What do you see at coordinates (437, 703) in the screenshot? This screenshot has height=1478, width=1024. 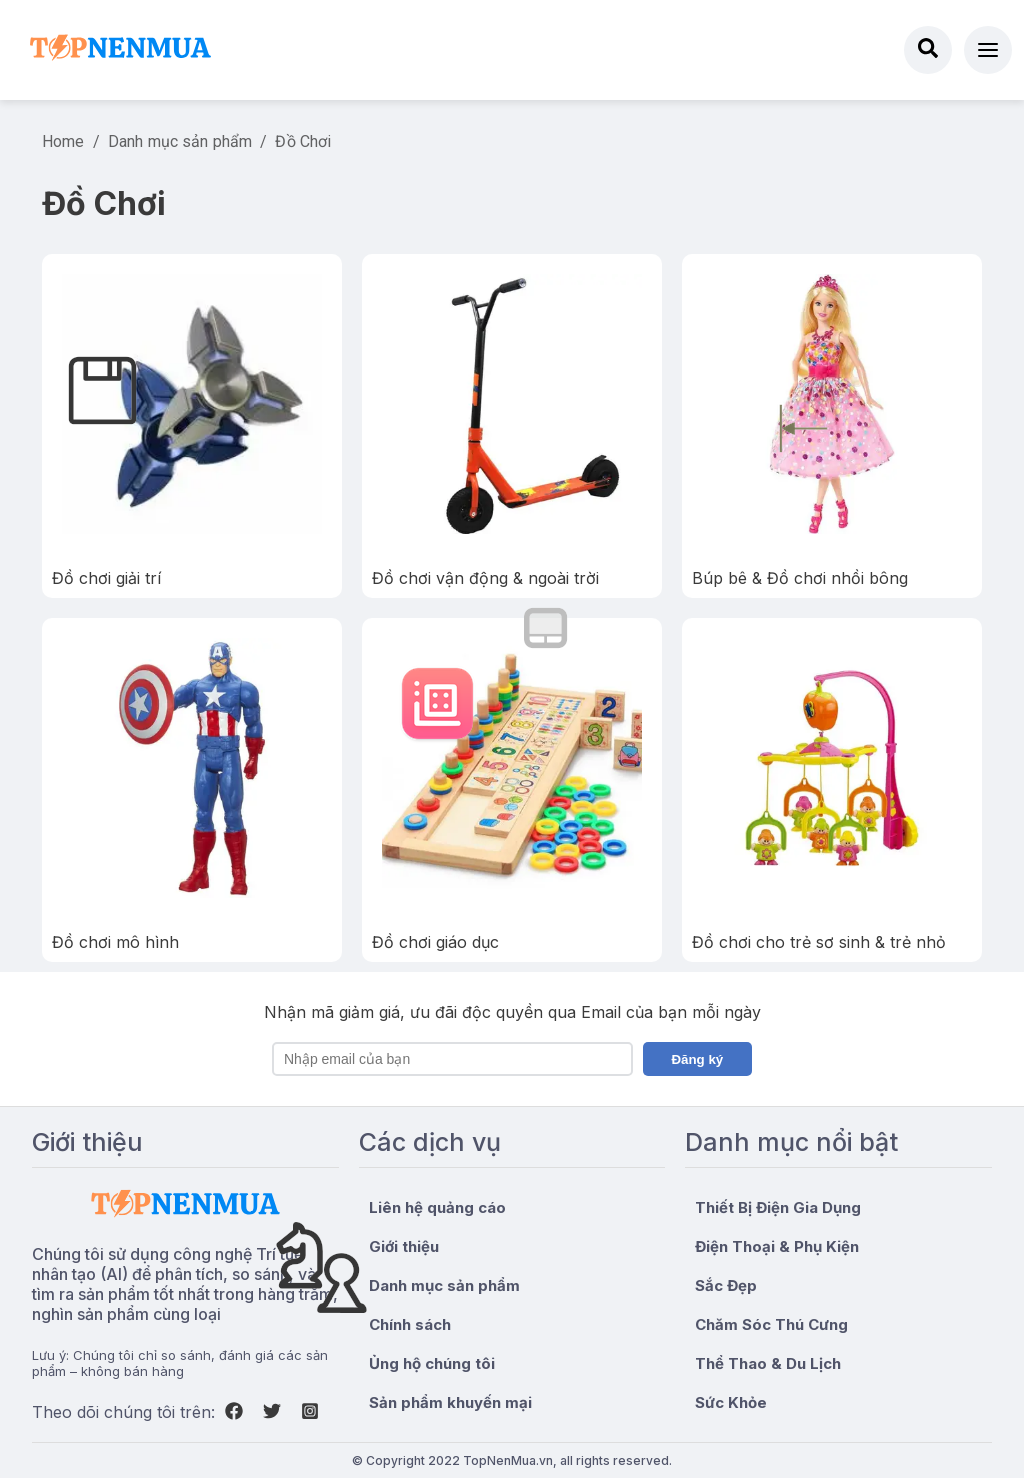 I see `open ludusavi game save backup tool` at bounding box center [437, 703].